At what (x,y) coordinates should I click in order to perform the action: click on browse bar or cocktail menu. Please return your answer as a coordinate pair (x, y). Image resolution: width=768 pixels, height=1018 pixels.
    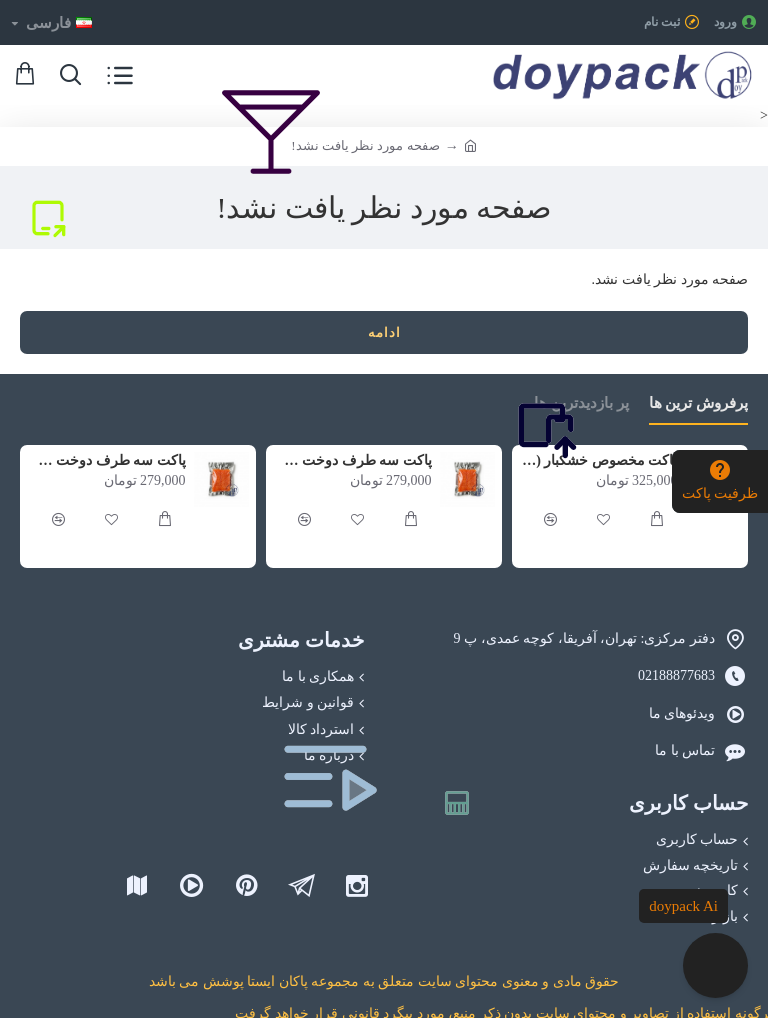
    Looking at the image, I should click on (271, 132).